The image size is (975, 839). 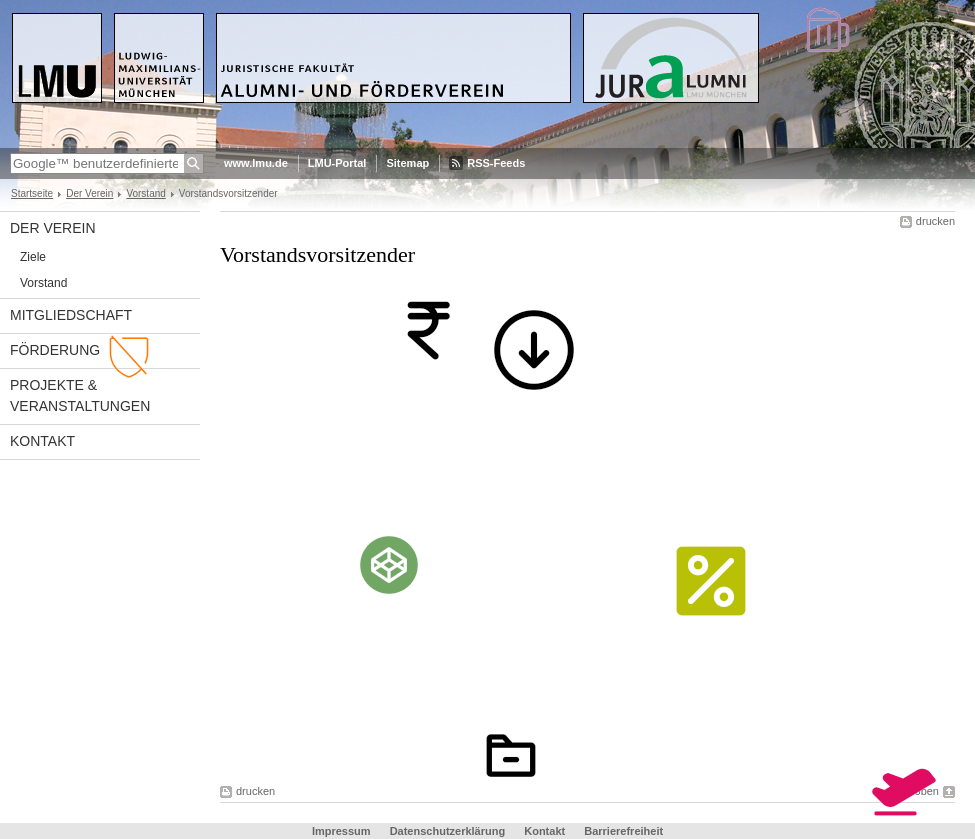 I want to click on disable security or protection features, so click(x=129, y=355).